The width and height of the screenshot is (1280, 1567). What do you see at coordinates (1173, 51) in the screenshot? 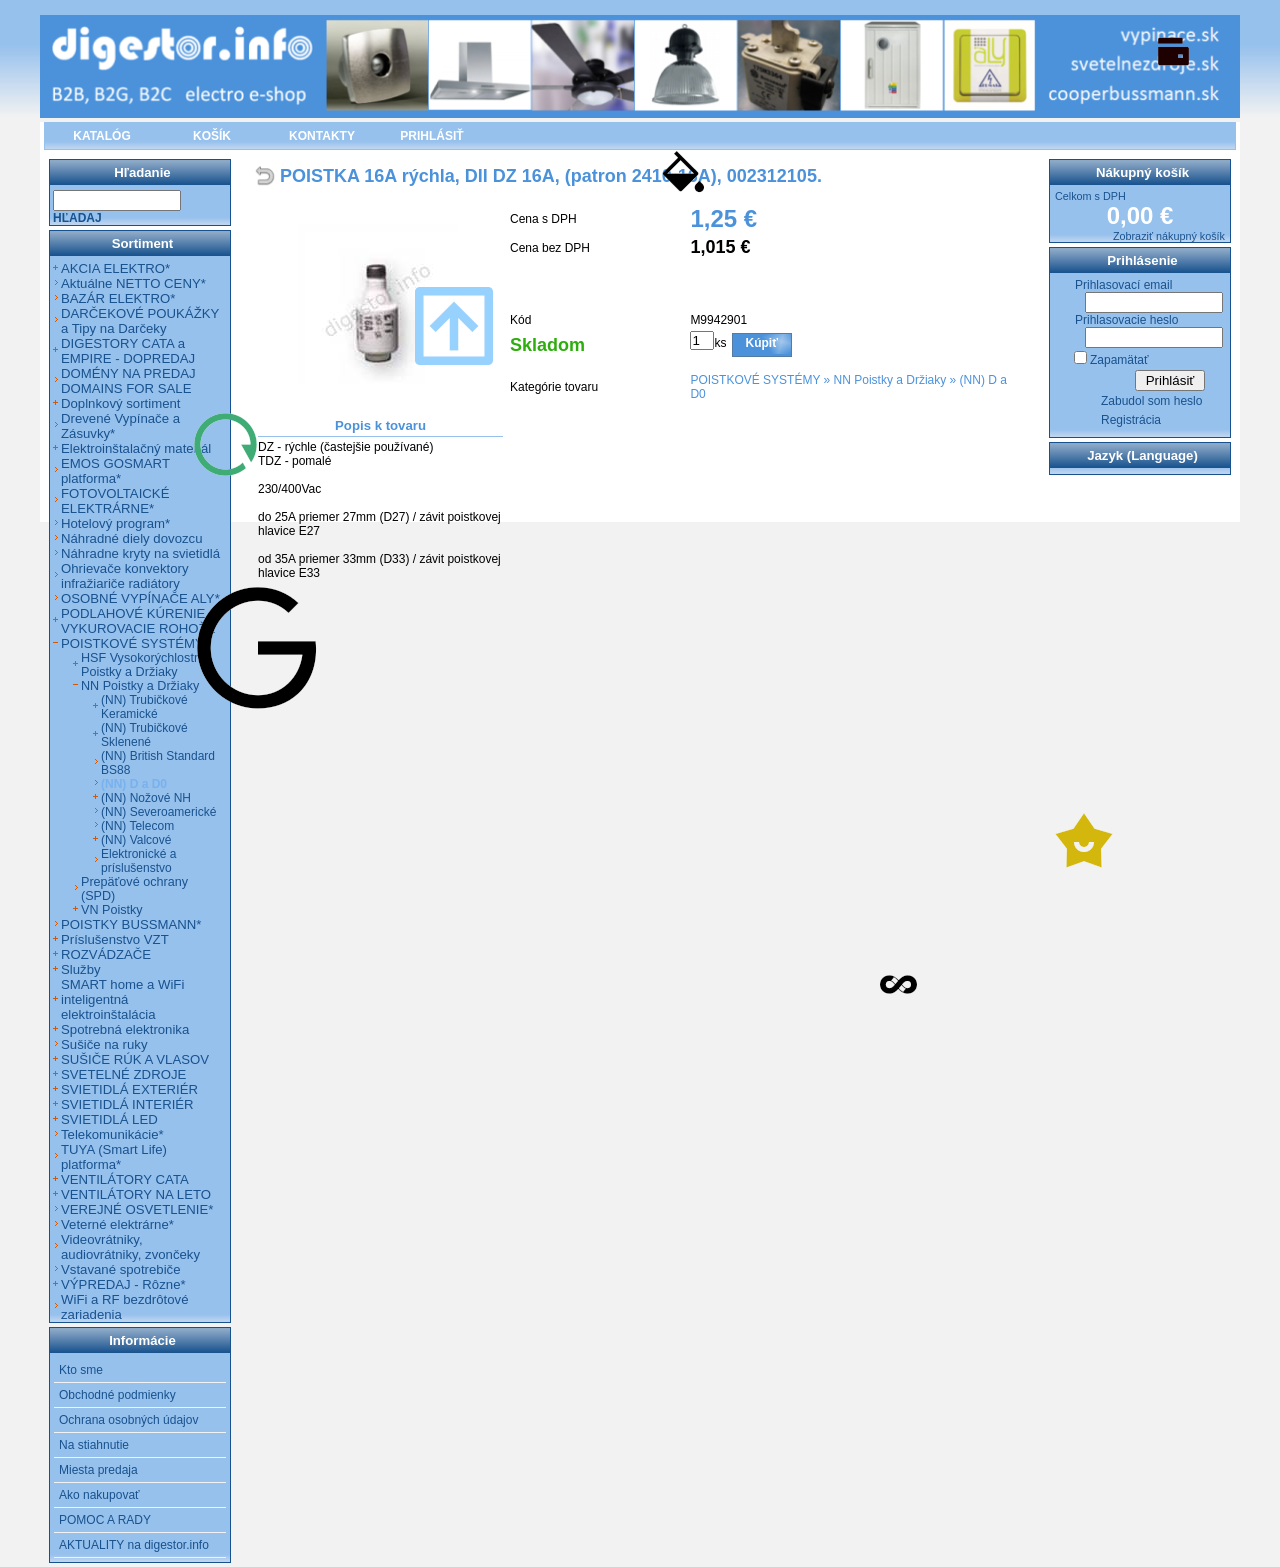
I see `access your digital wallet` at bounding box center [1173, 51].